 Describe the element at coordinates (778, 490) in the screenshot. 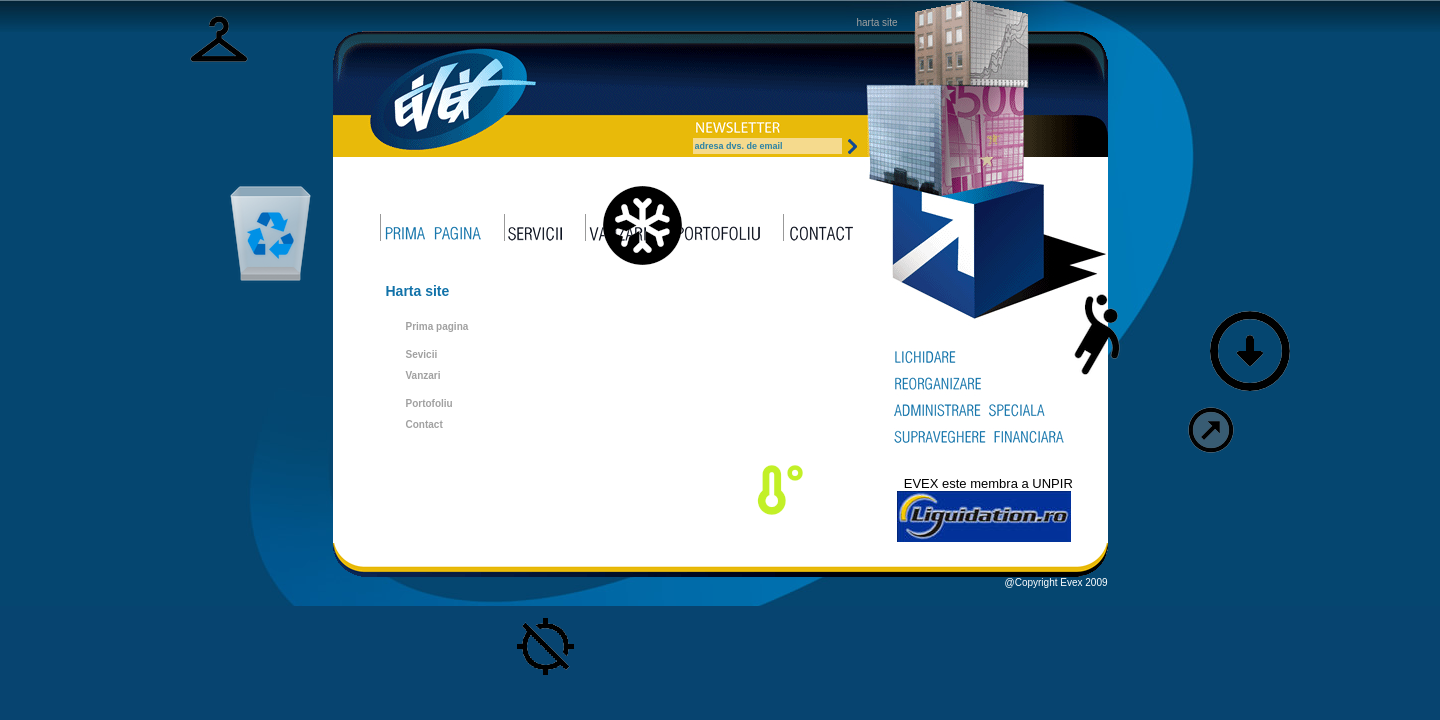

I see `indicates high temperature reading` at that location.